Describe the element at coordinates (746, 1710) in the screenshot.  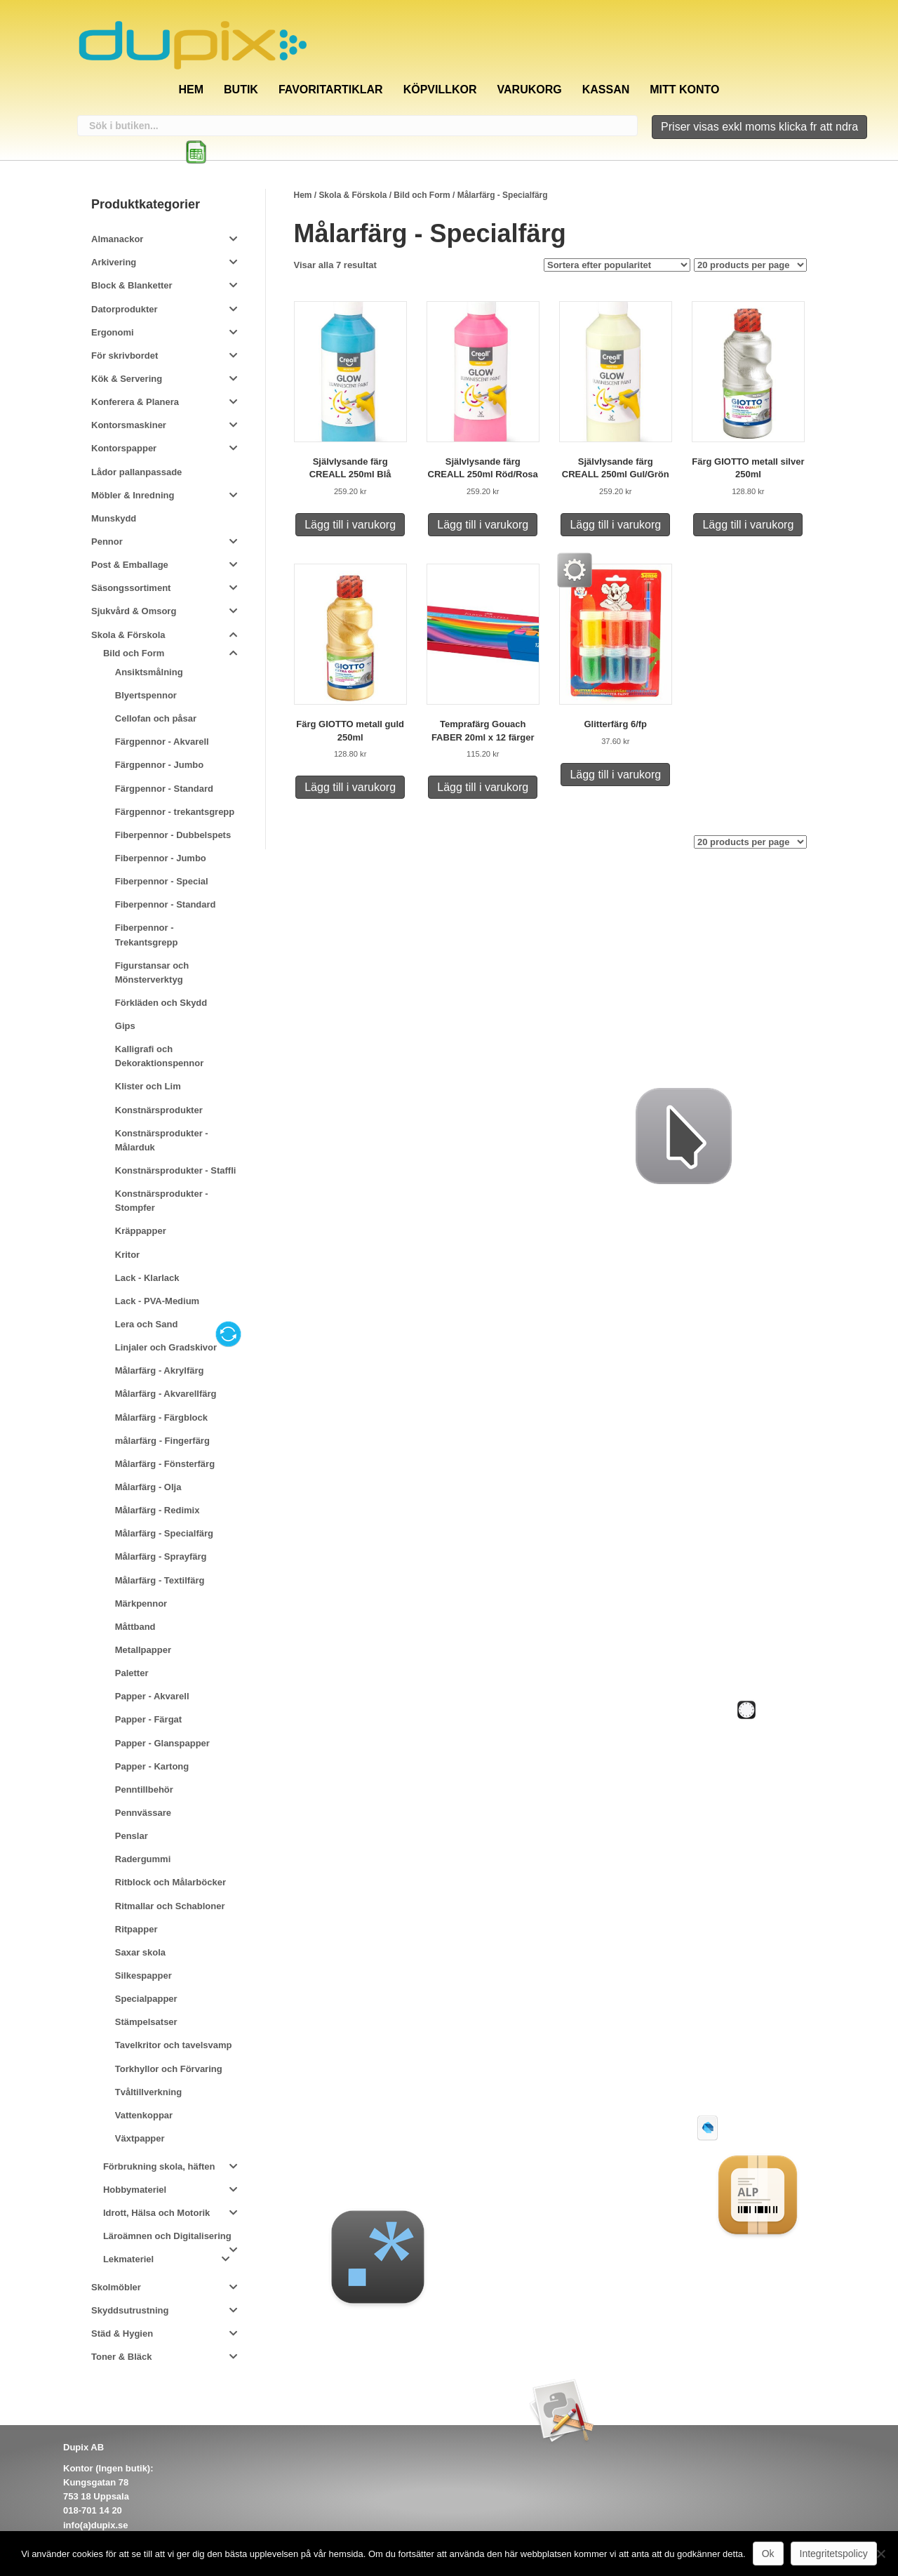
I see `open the clock app` at that location.